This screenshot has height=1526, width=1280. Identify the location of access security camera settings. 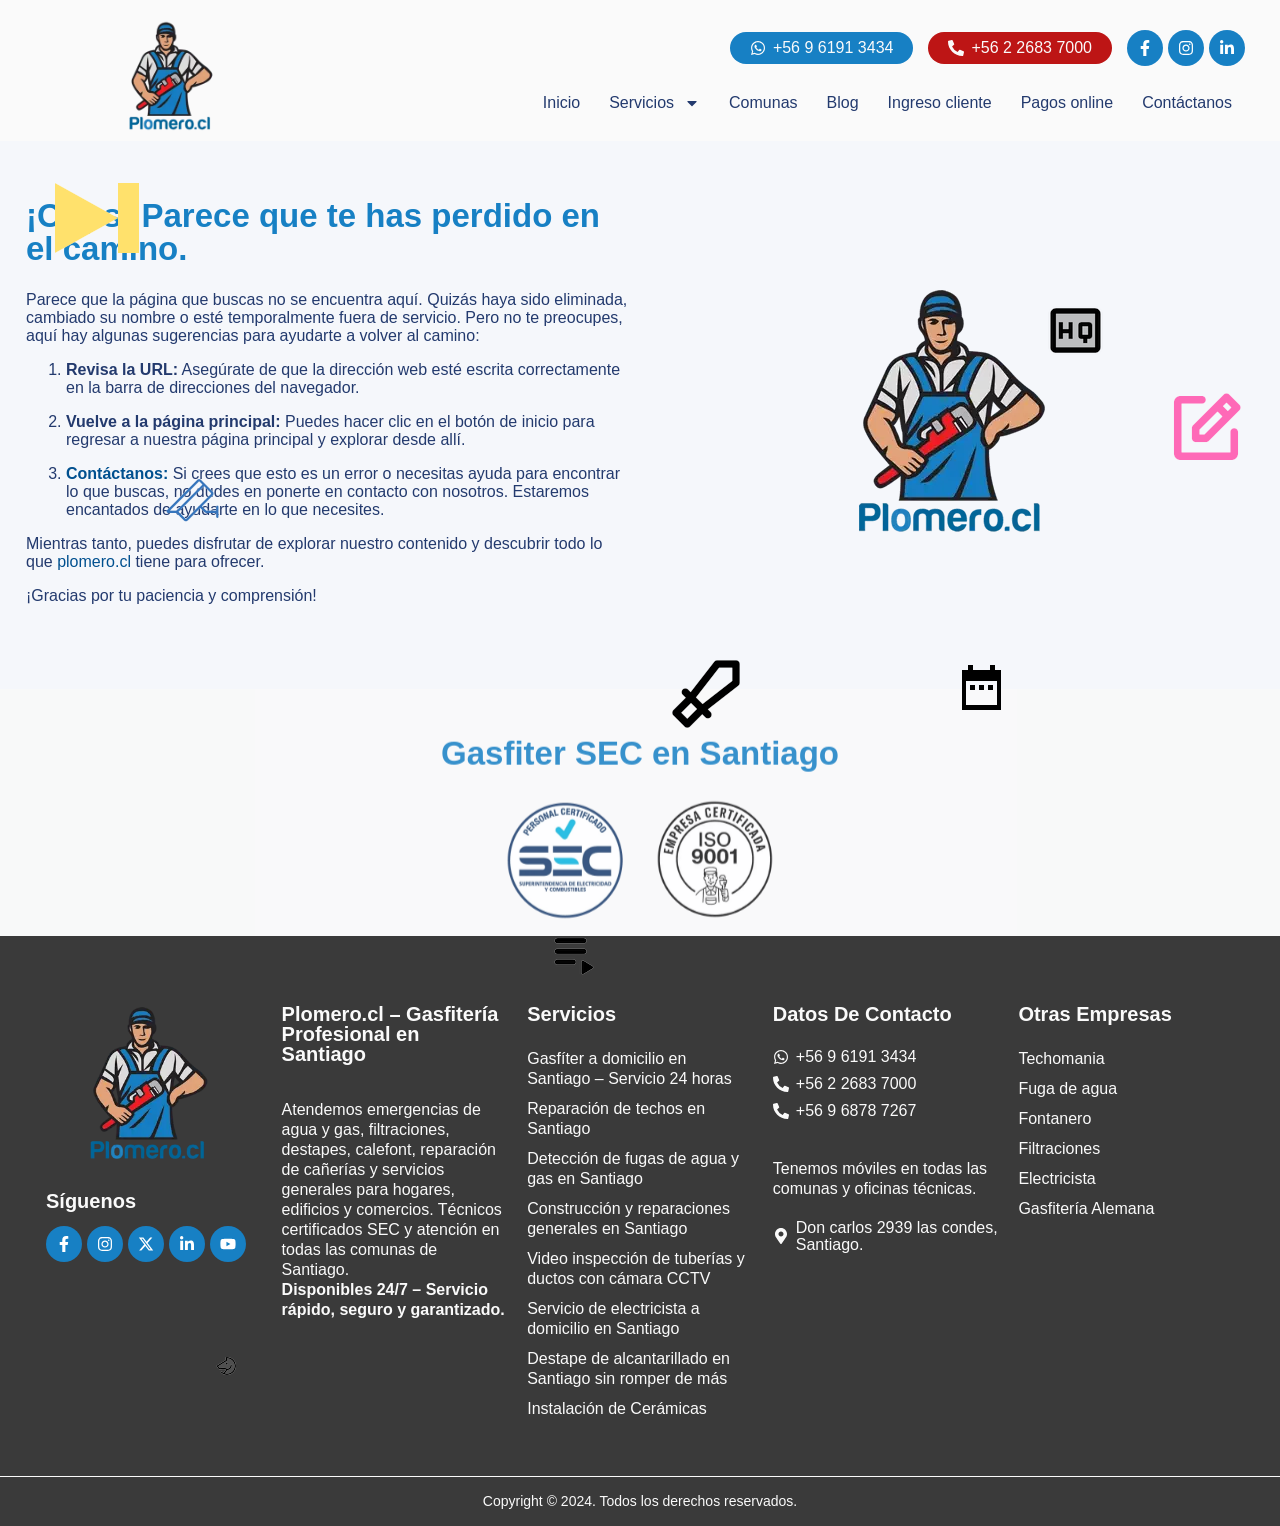
(192, 503).